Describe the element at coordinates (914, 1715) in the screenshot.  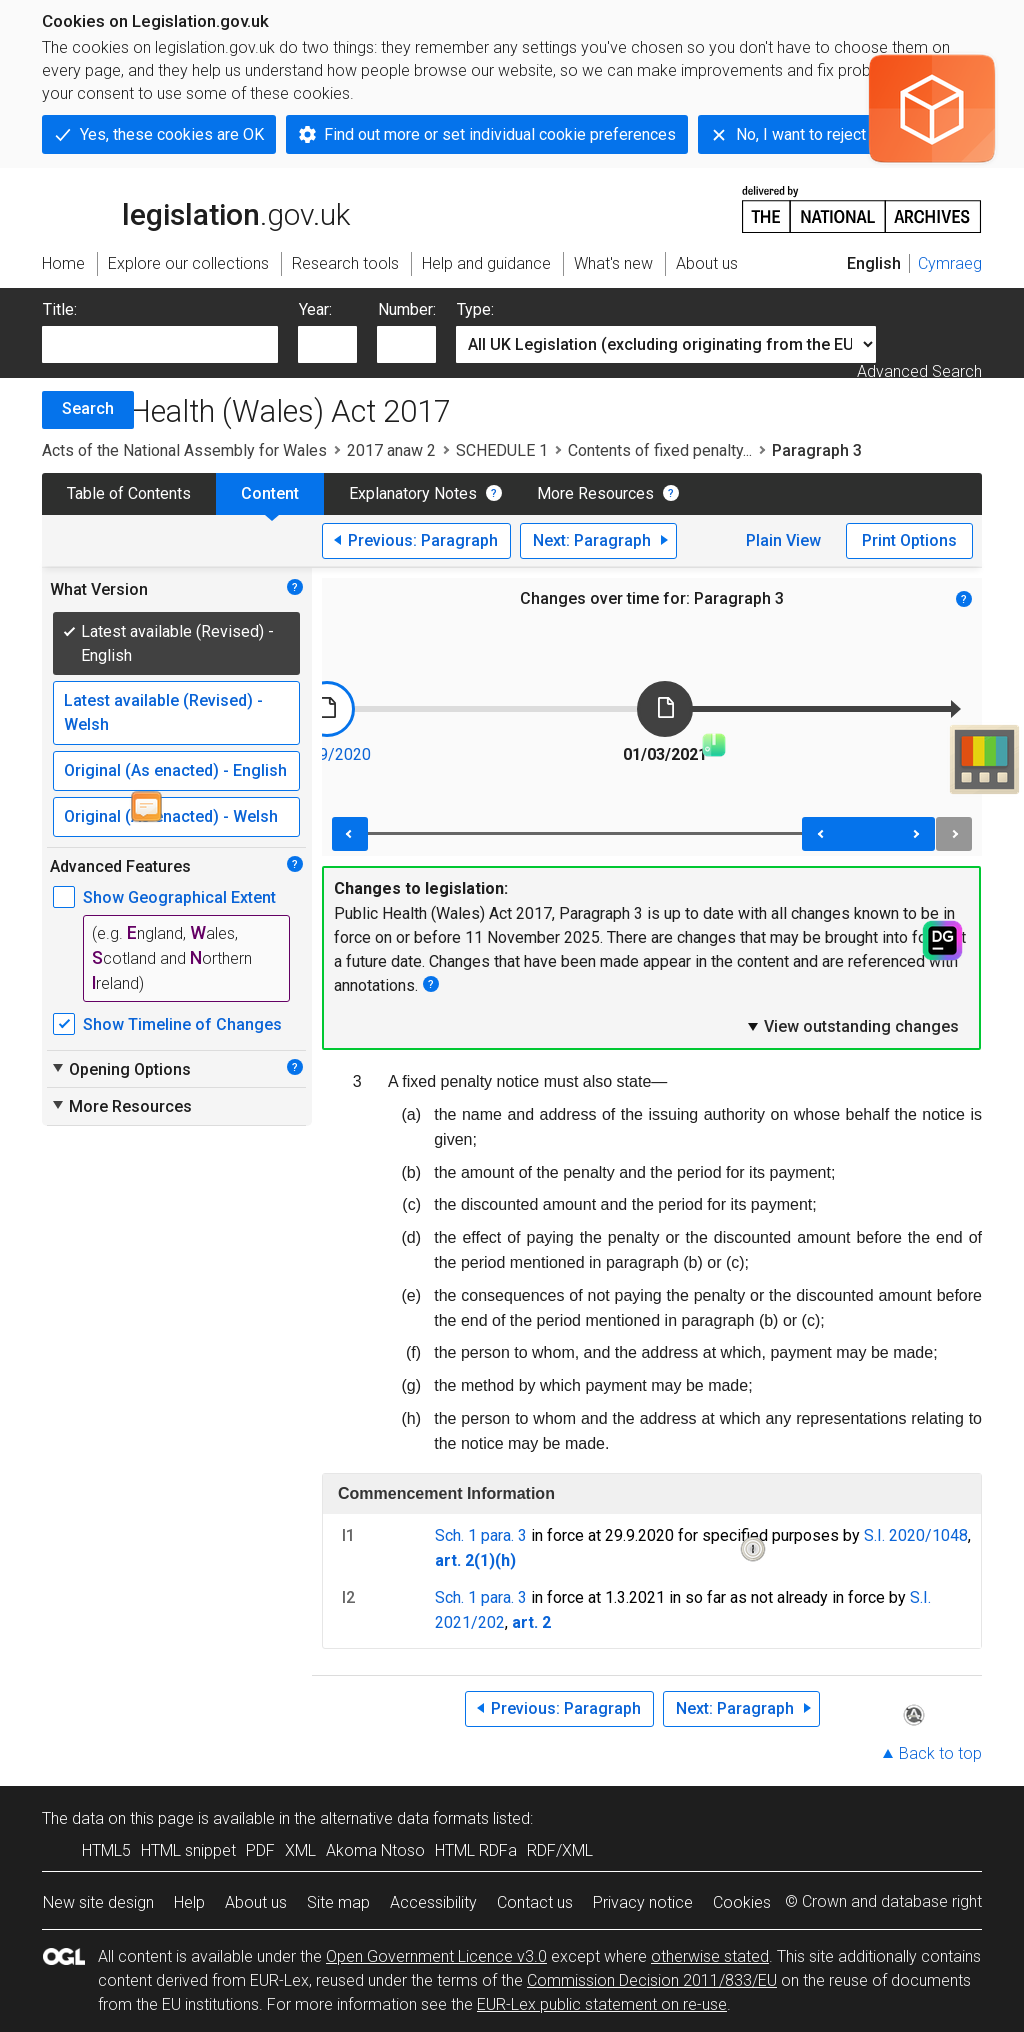
I see `check for available software updates` at that location.